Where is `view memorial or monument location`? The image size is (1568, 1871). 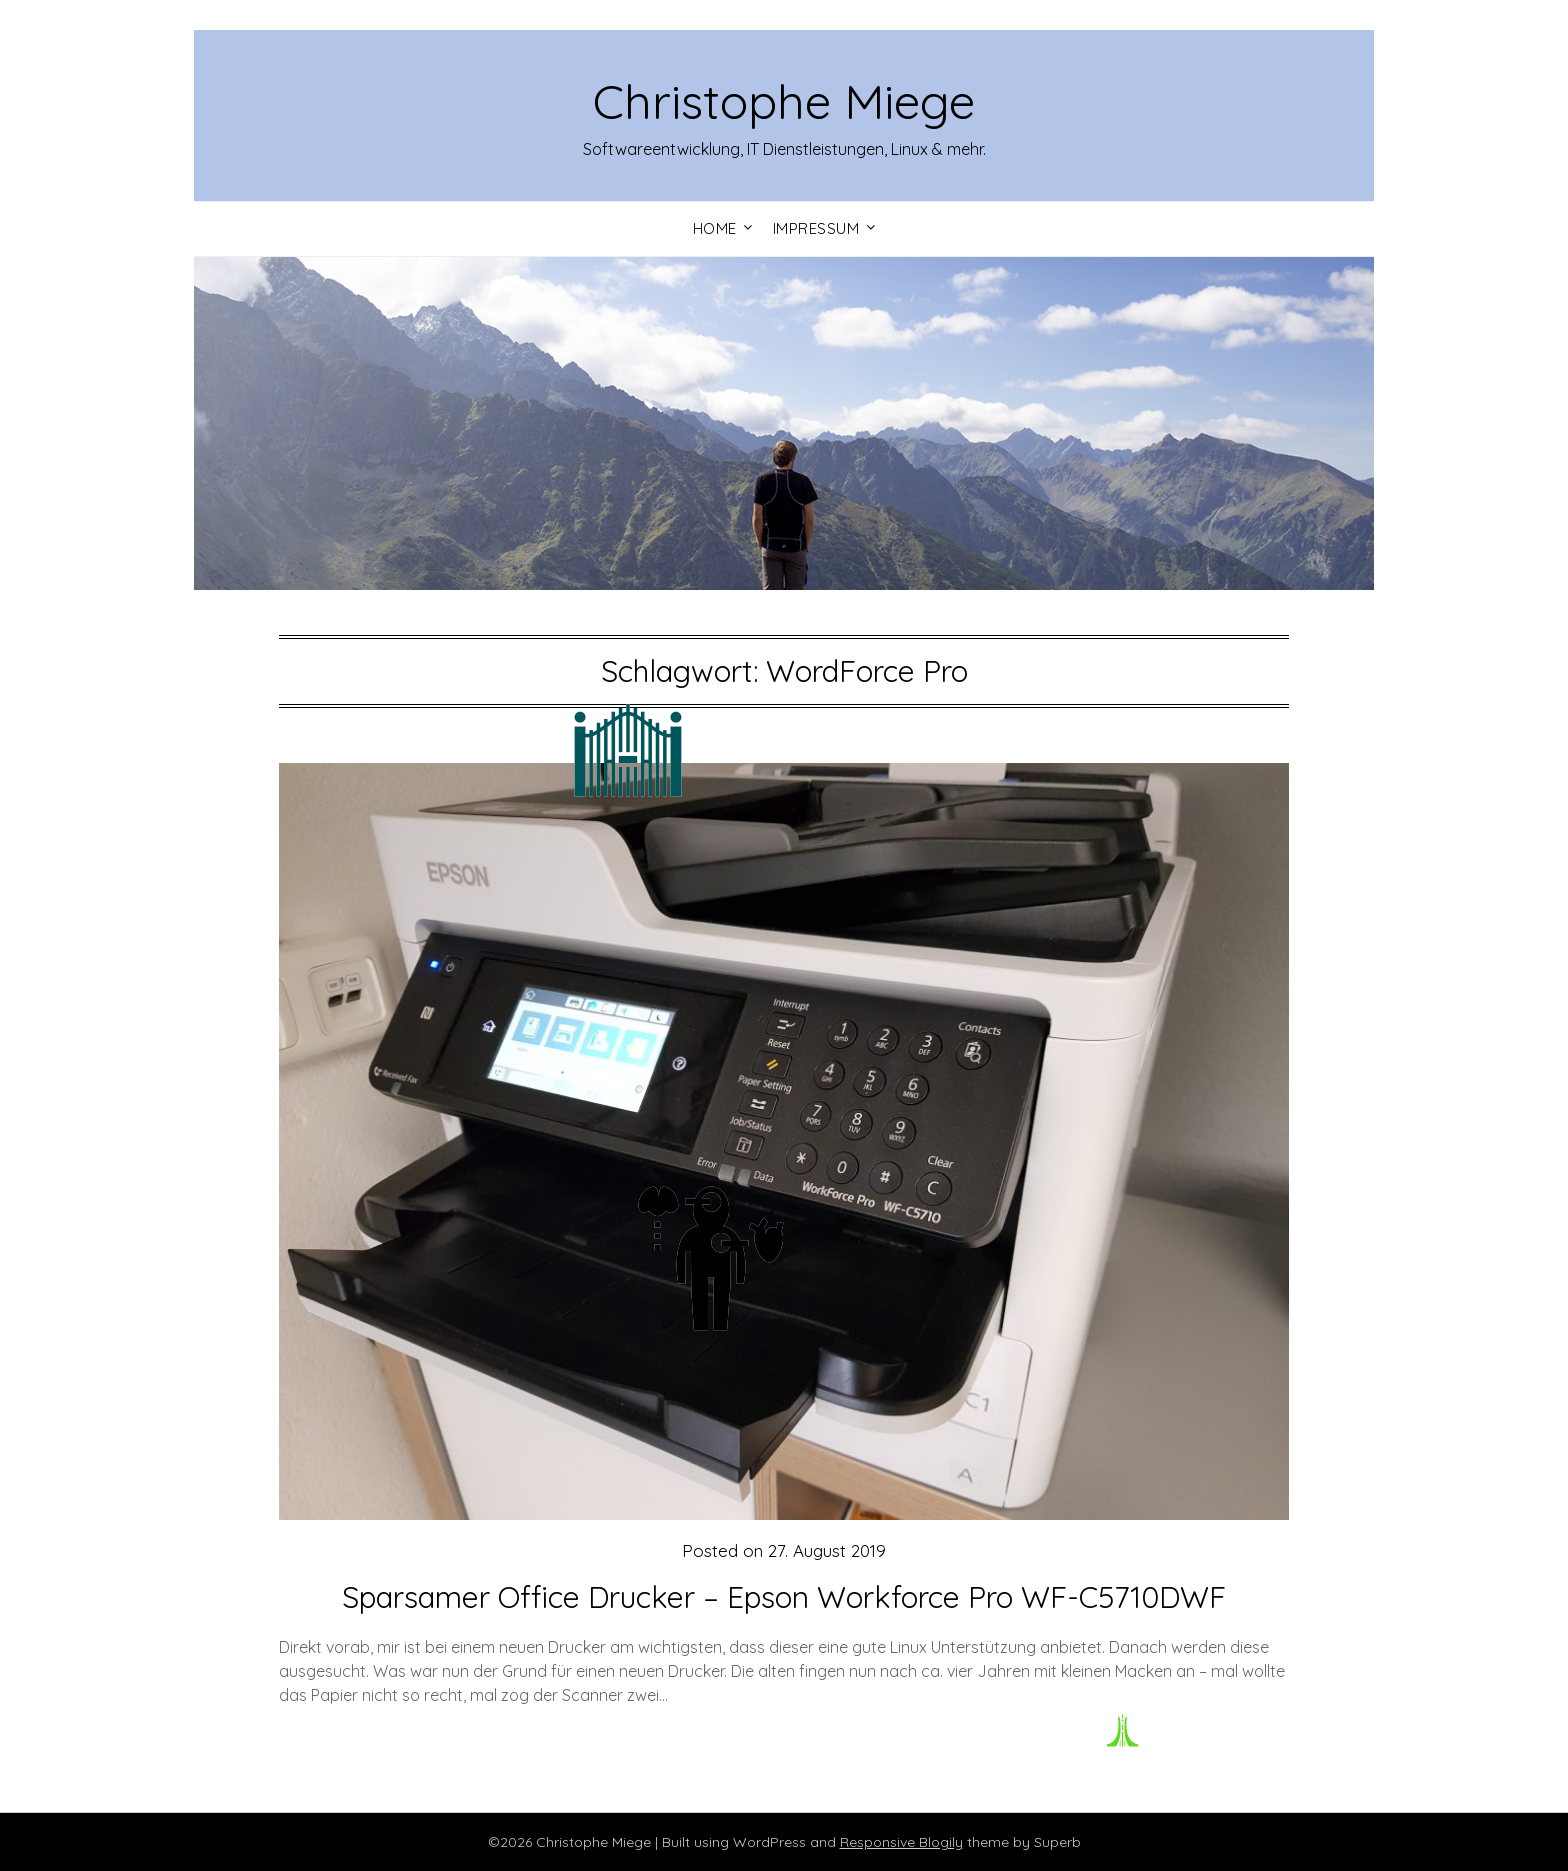
view memorial or monument location is located at coordinates (1122, 1730).